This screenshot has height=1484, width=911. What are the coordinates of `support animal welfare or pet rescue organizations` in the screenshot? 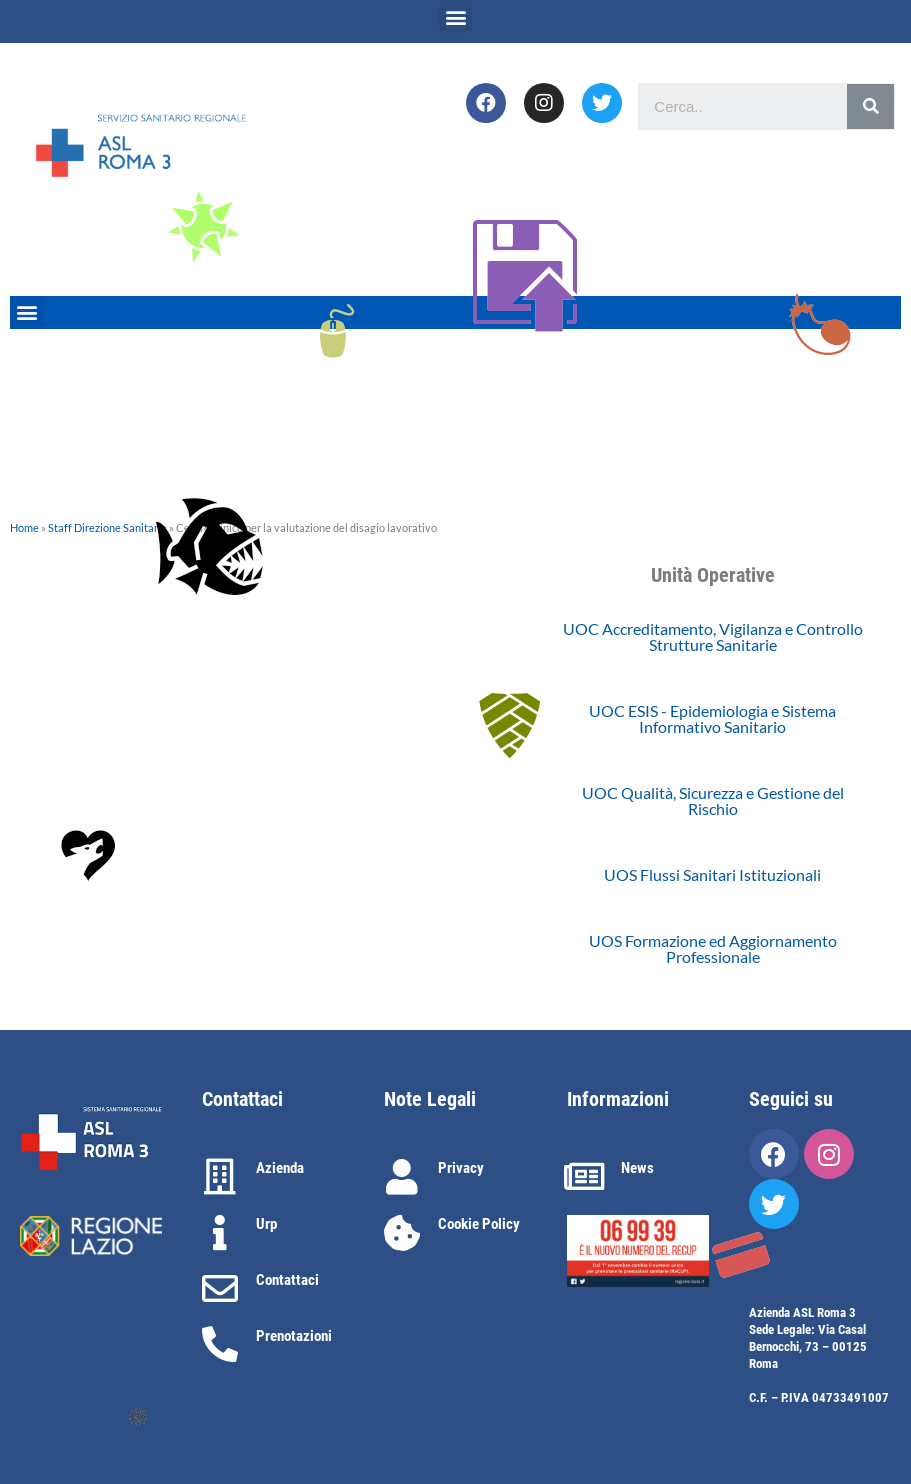 It's located at (88, 856).